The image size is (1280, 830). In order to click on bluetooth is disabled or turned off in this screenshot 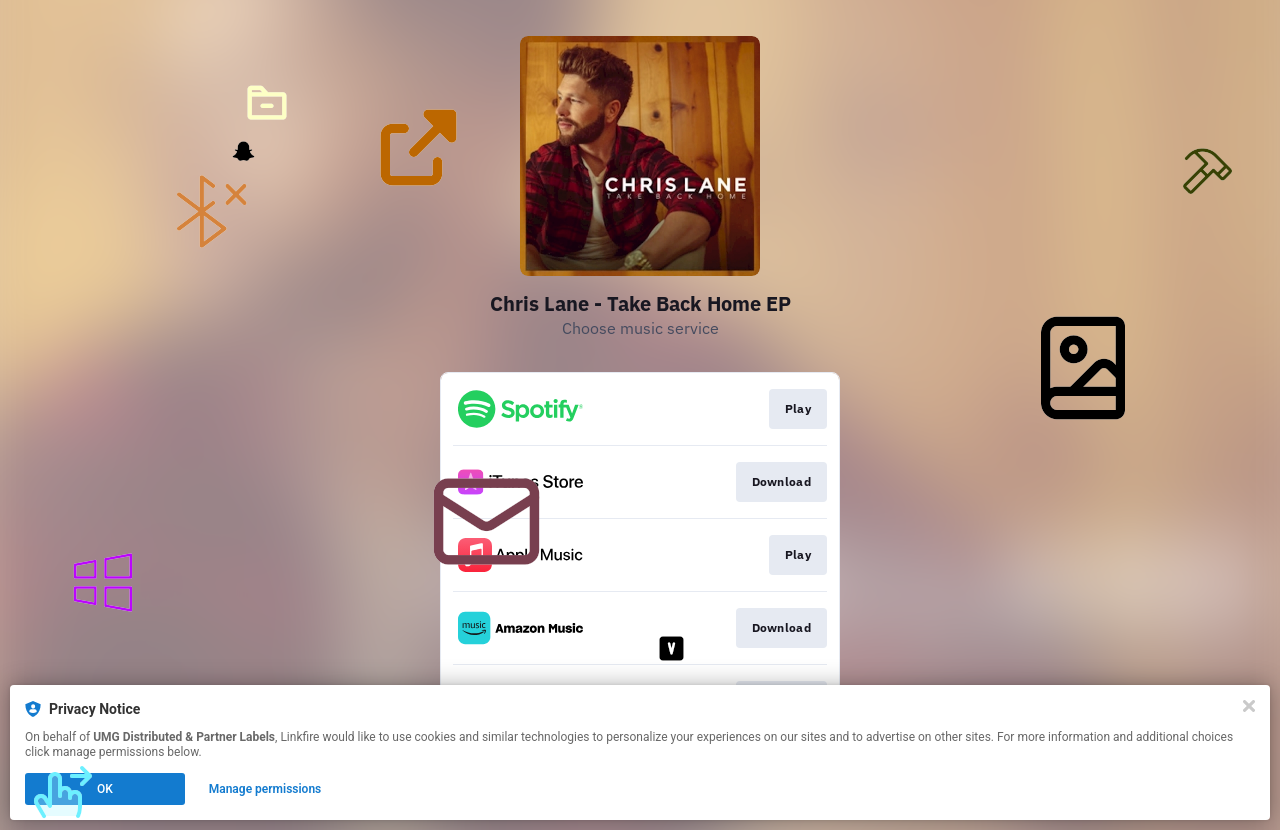, I will do `click(207, 211)`.